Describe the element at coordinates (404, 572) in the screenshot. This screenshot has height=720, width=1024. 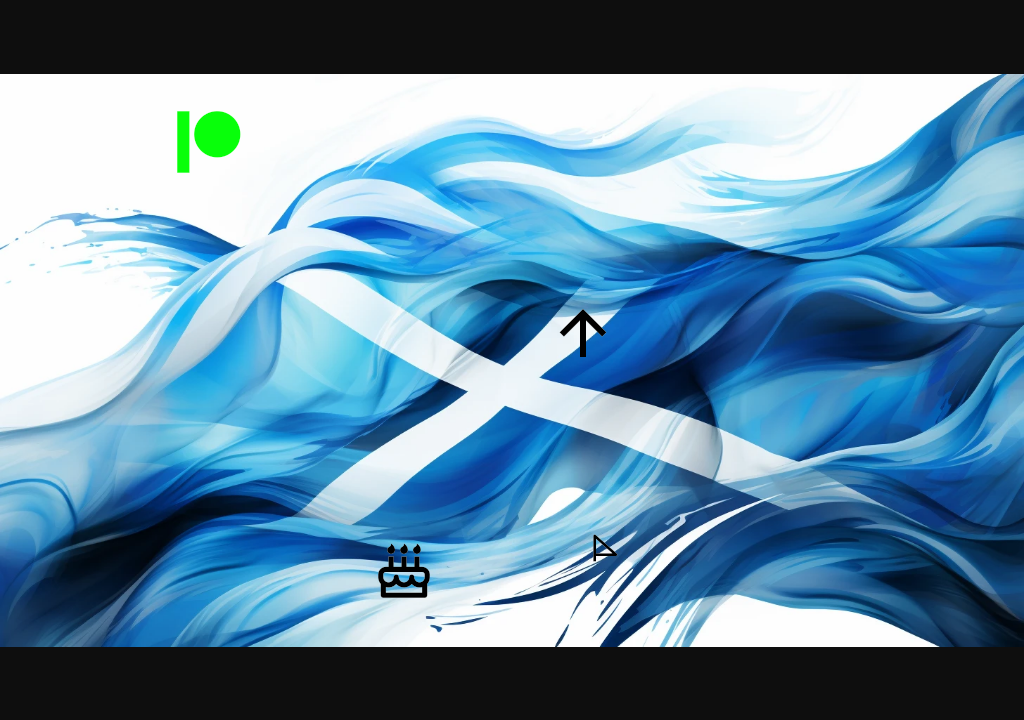
I see `view birthday or celebration events` at that location.